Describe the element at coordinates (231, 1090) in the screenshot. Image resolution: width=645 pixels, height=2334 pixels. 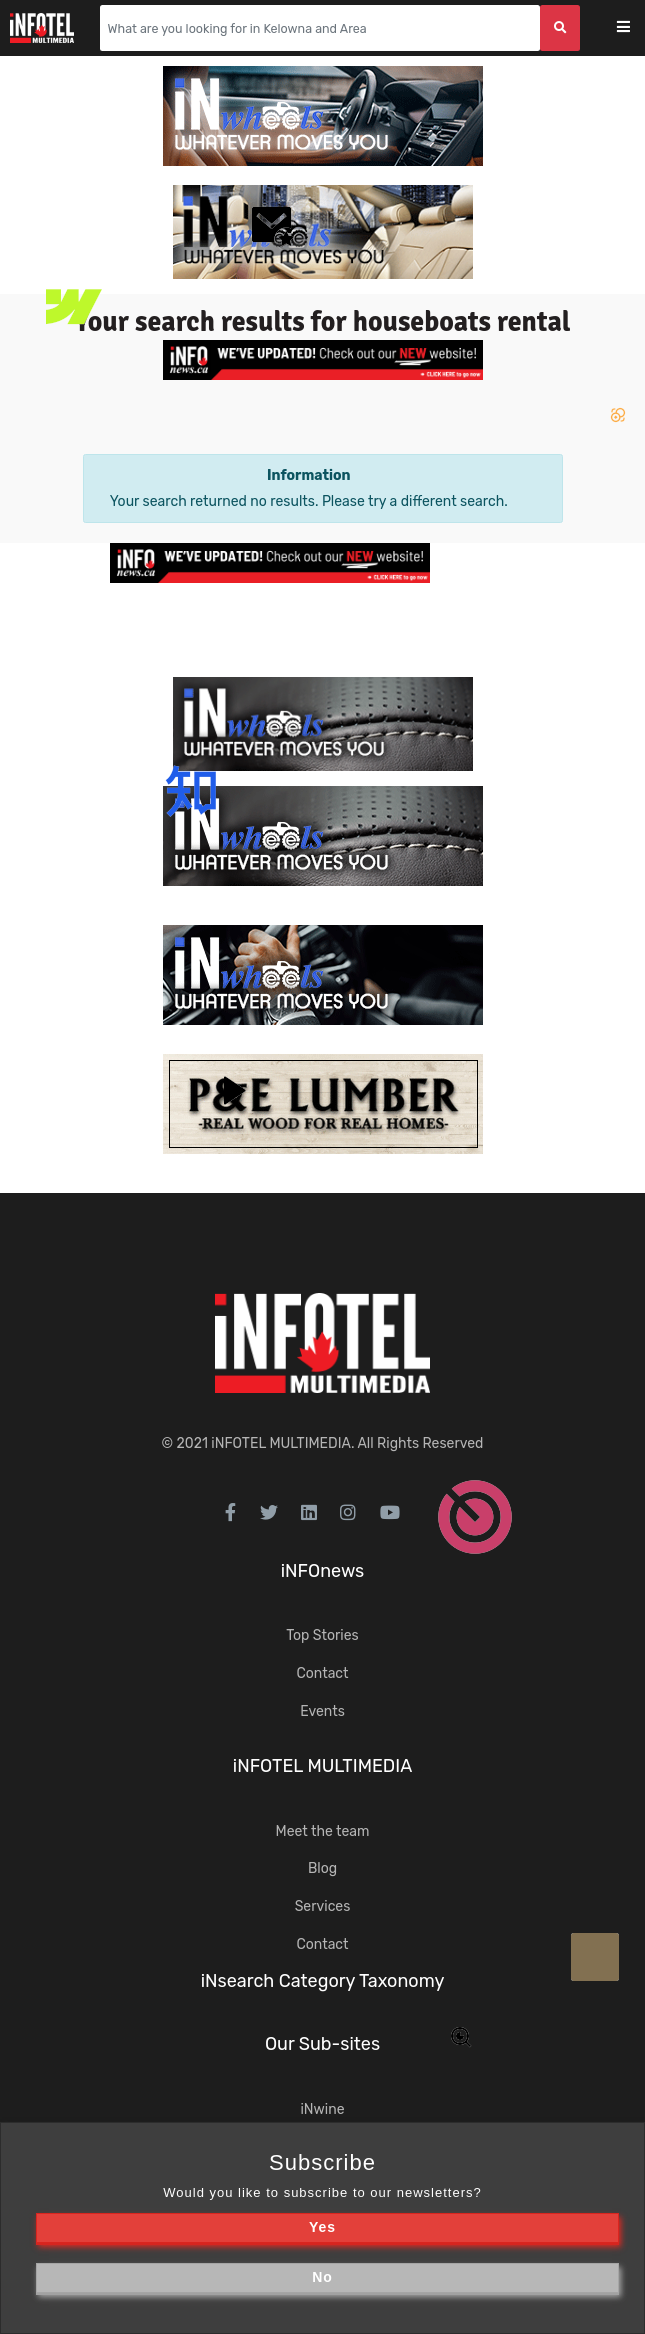
I see `play media content` at that location.